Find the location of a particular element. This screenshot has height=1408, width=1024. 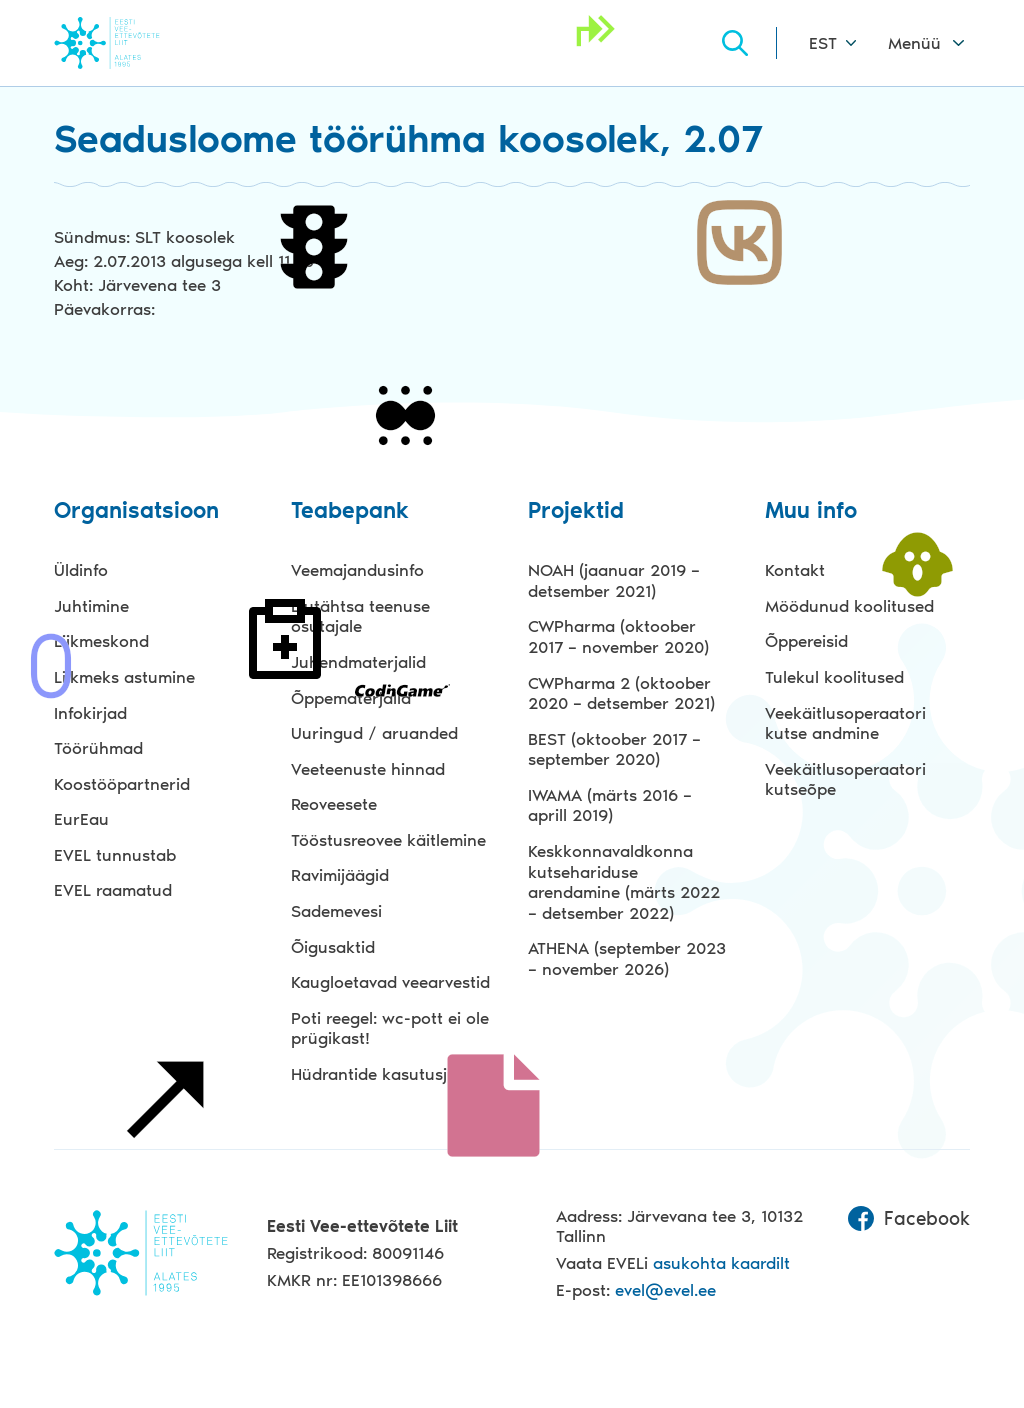

view medical records or health dossier is located at coordinates (285, 639).